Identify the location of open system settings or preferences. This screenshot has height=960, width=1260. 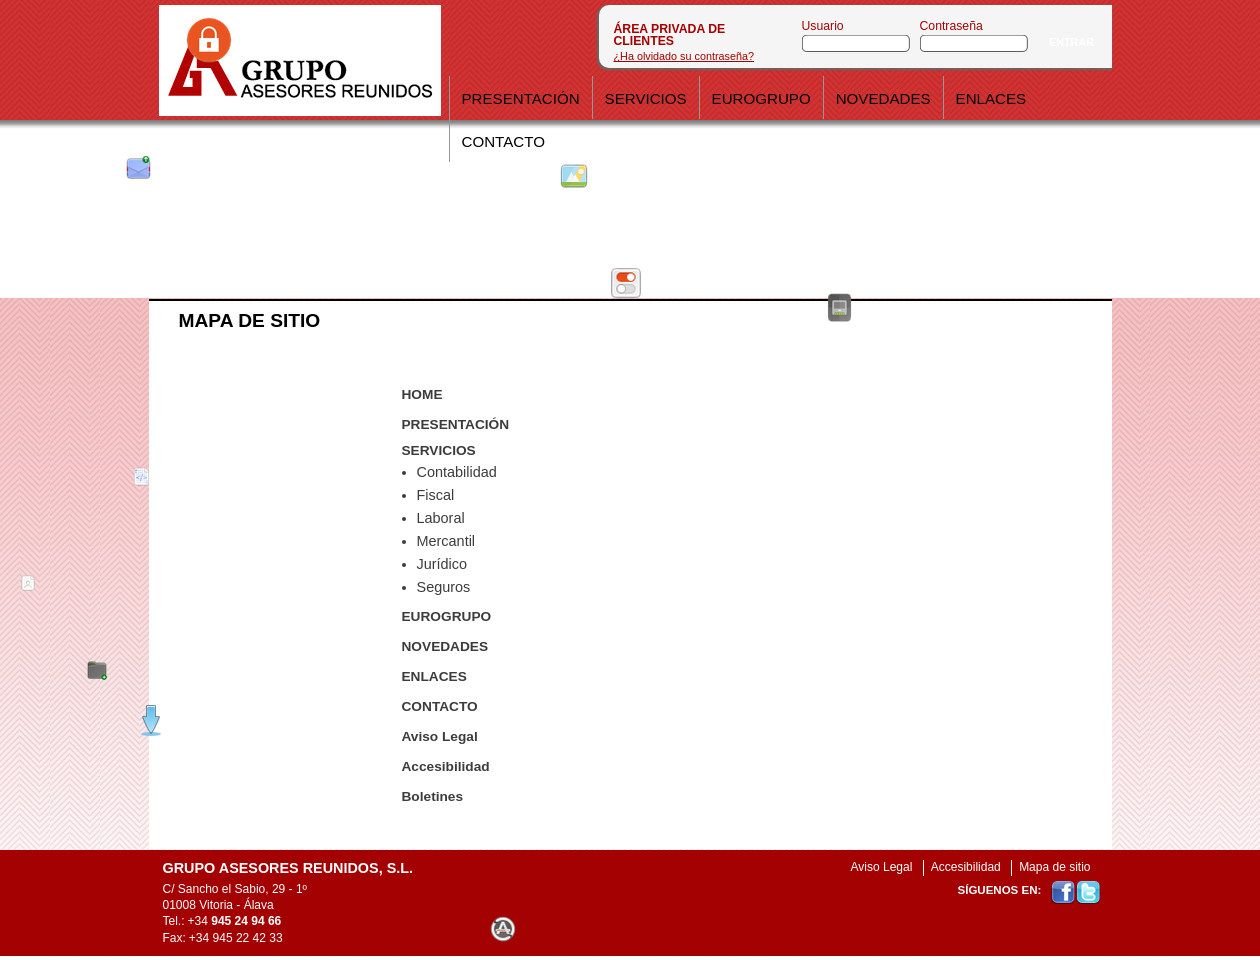
(626, 283).